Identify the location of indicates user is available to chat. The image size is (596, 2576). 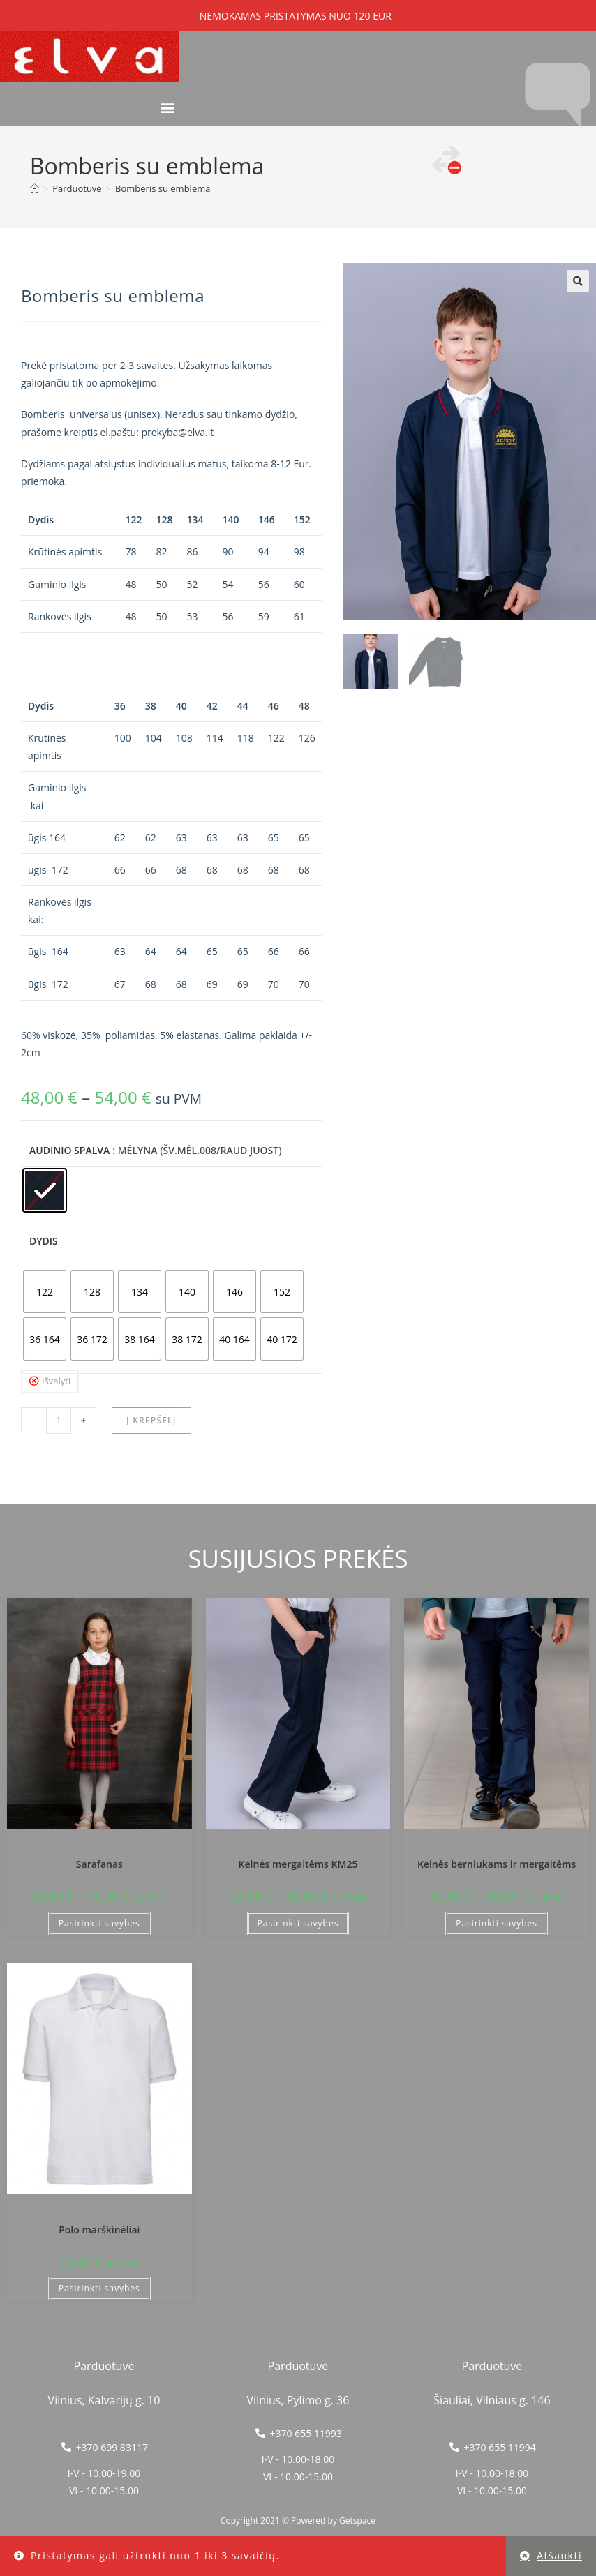
(558, 96).